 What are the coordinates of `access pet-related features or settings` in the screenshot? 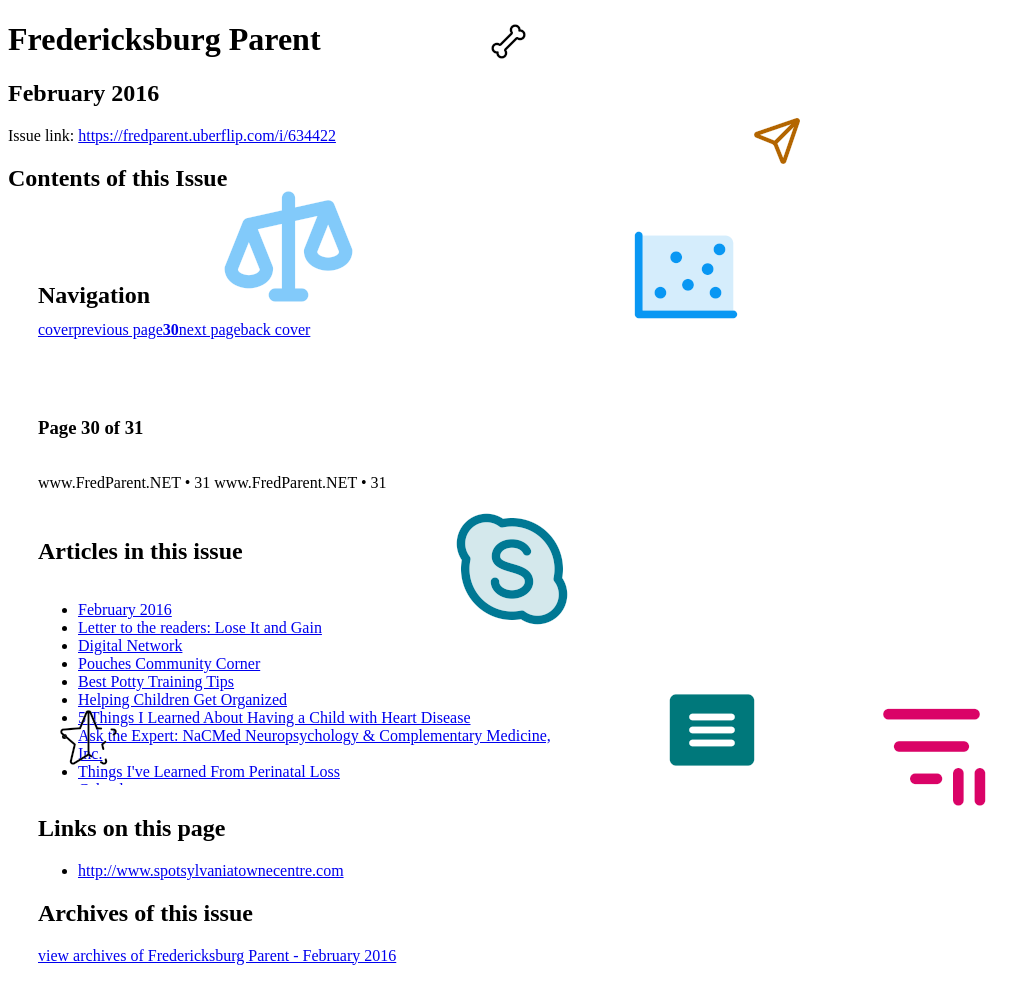 It's located at (508, 41).